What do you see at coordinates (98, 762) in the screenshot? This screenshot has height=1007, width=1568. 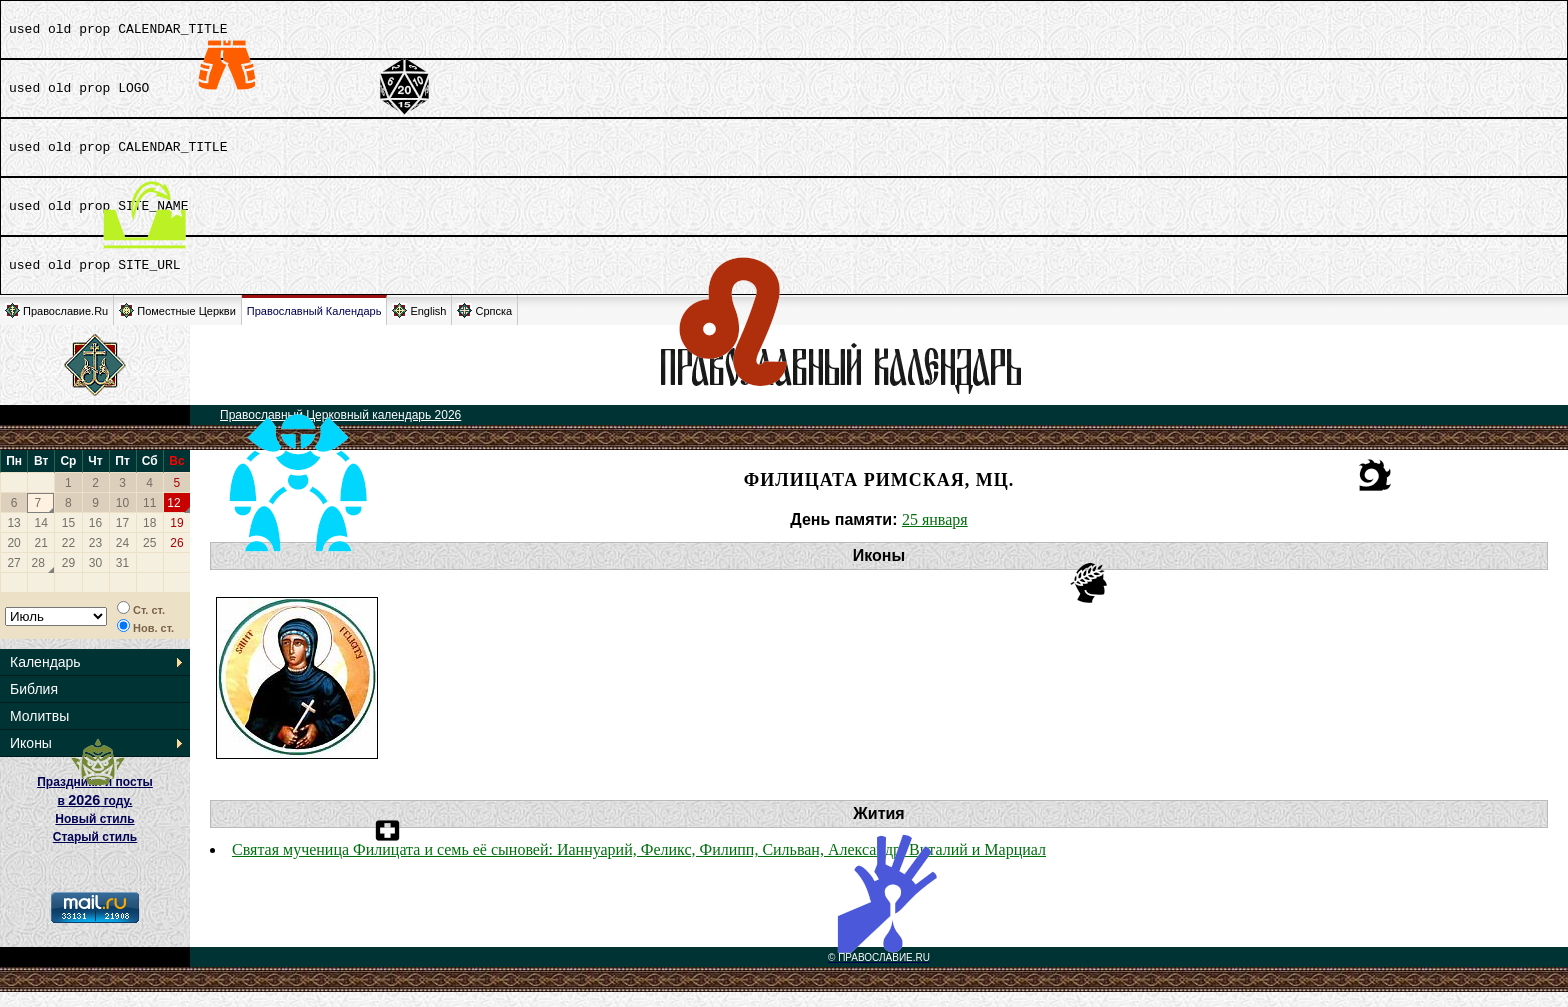 I see `select orc character or race` at bounding box center [98, 762].